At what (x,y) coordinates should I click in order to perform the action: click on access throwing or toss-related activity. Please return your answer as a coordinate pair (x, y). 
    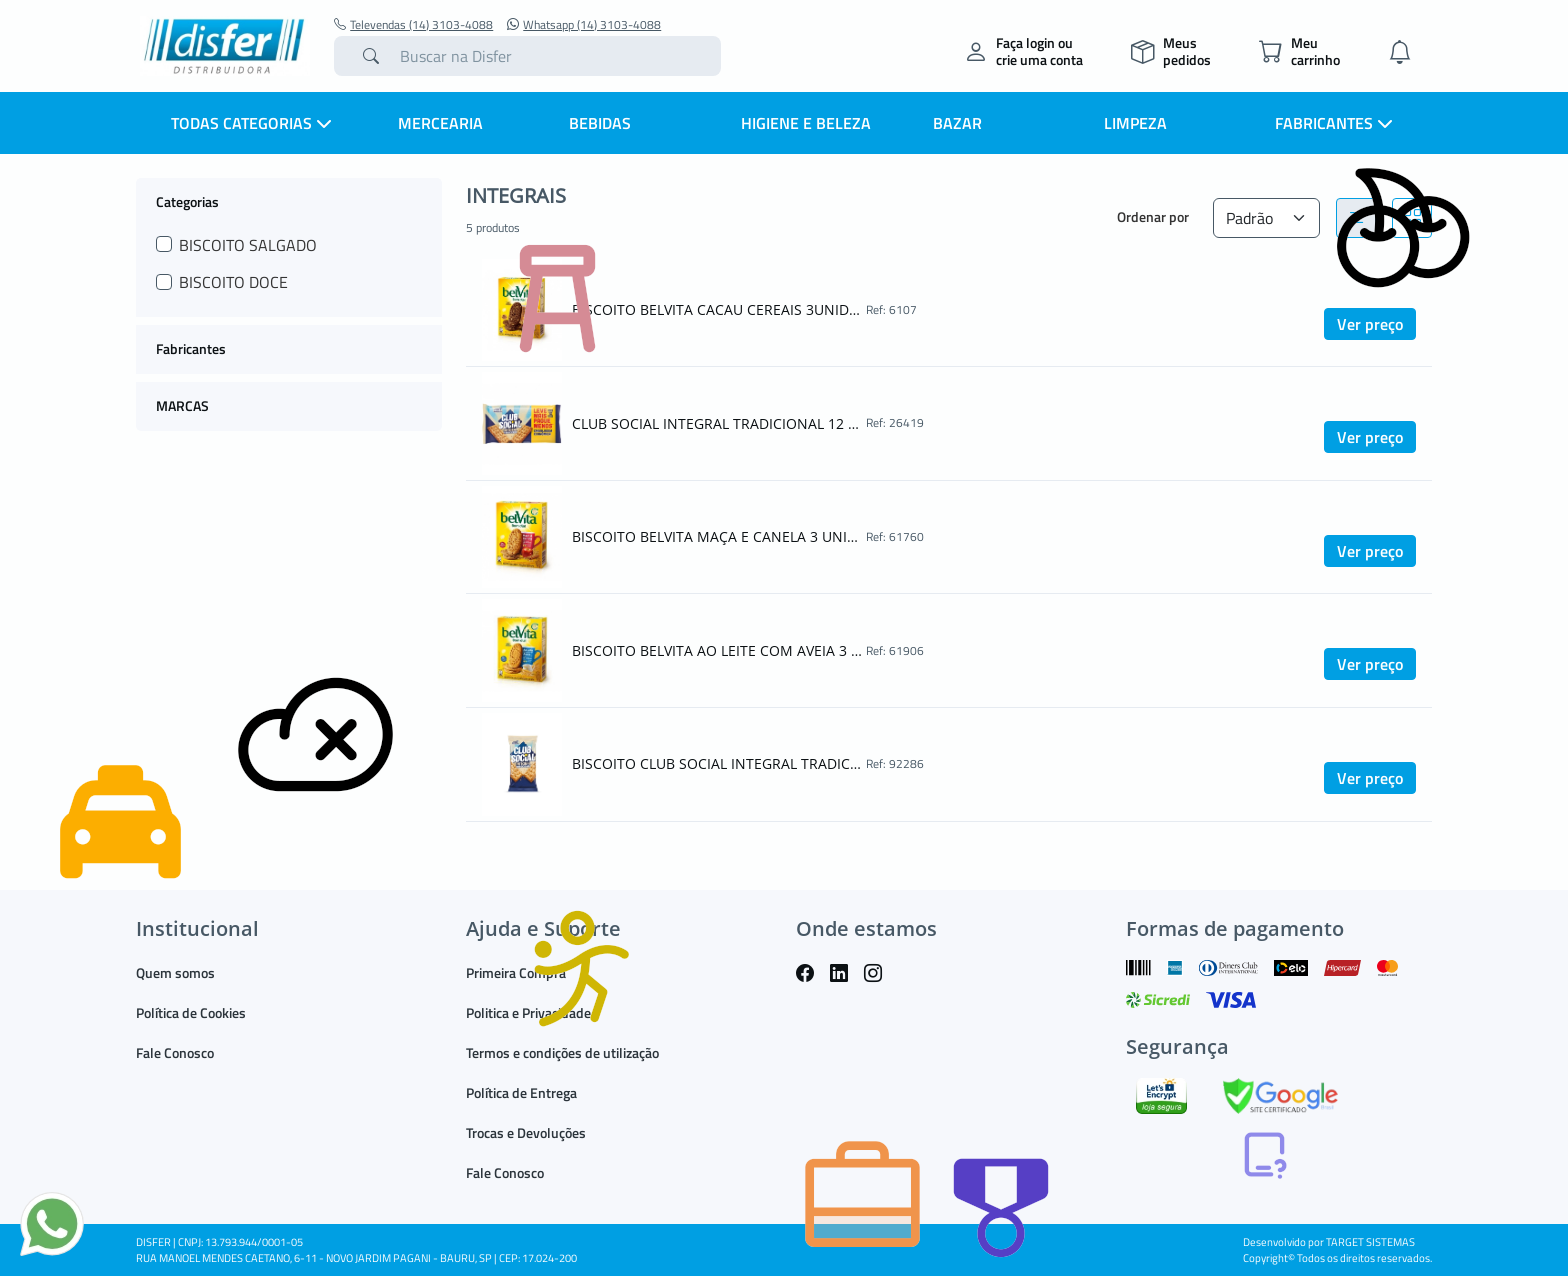
    Looking at the image, I should click on (577, 966).